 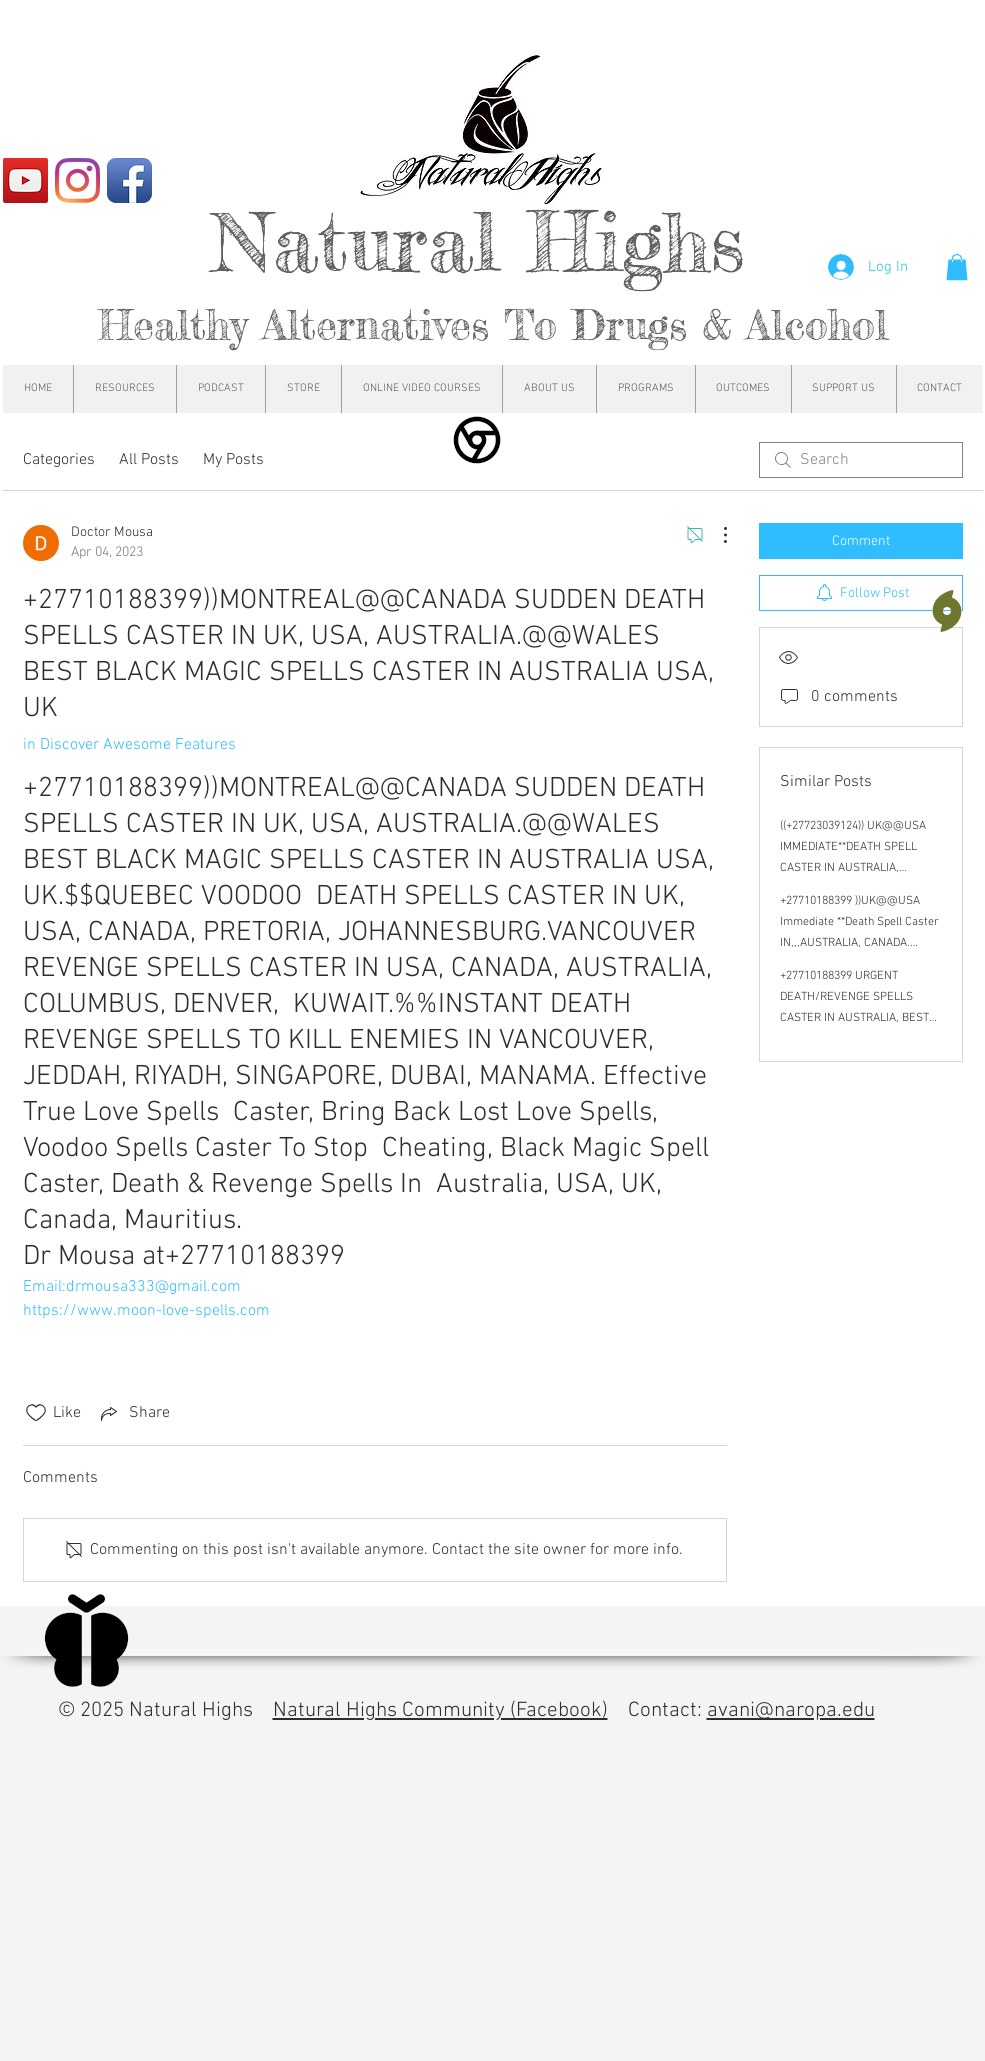 I want to click on access nature or wildlife category, so click(x=86, y=1640).